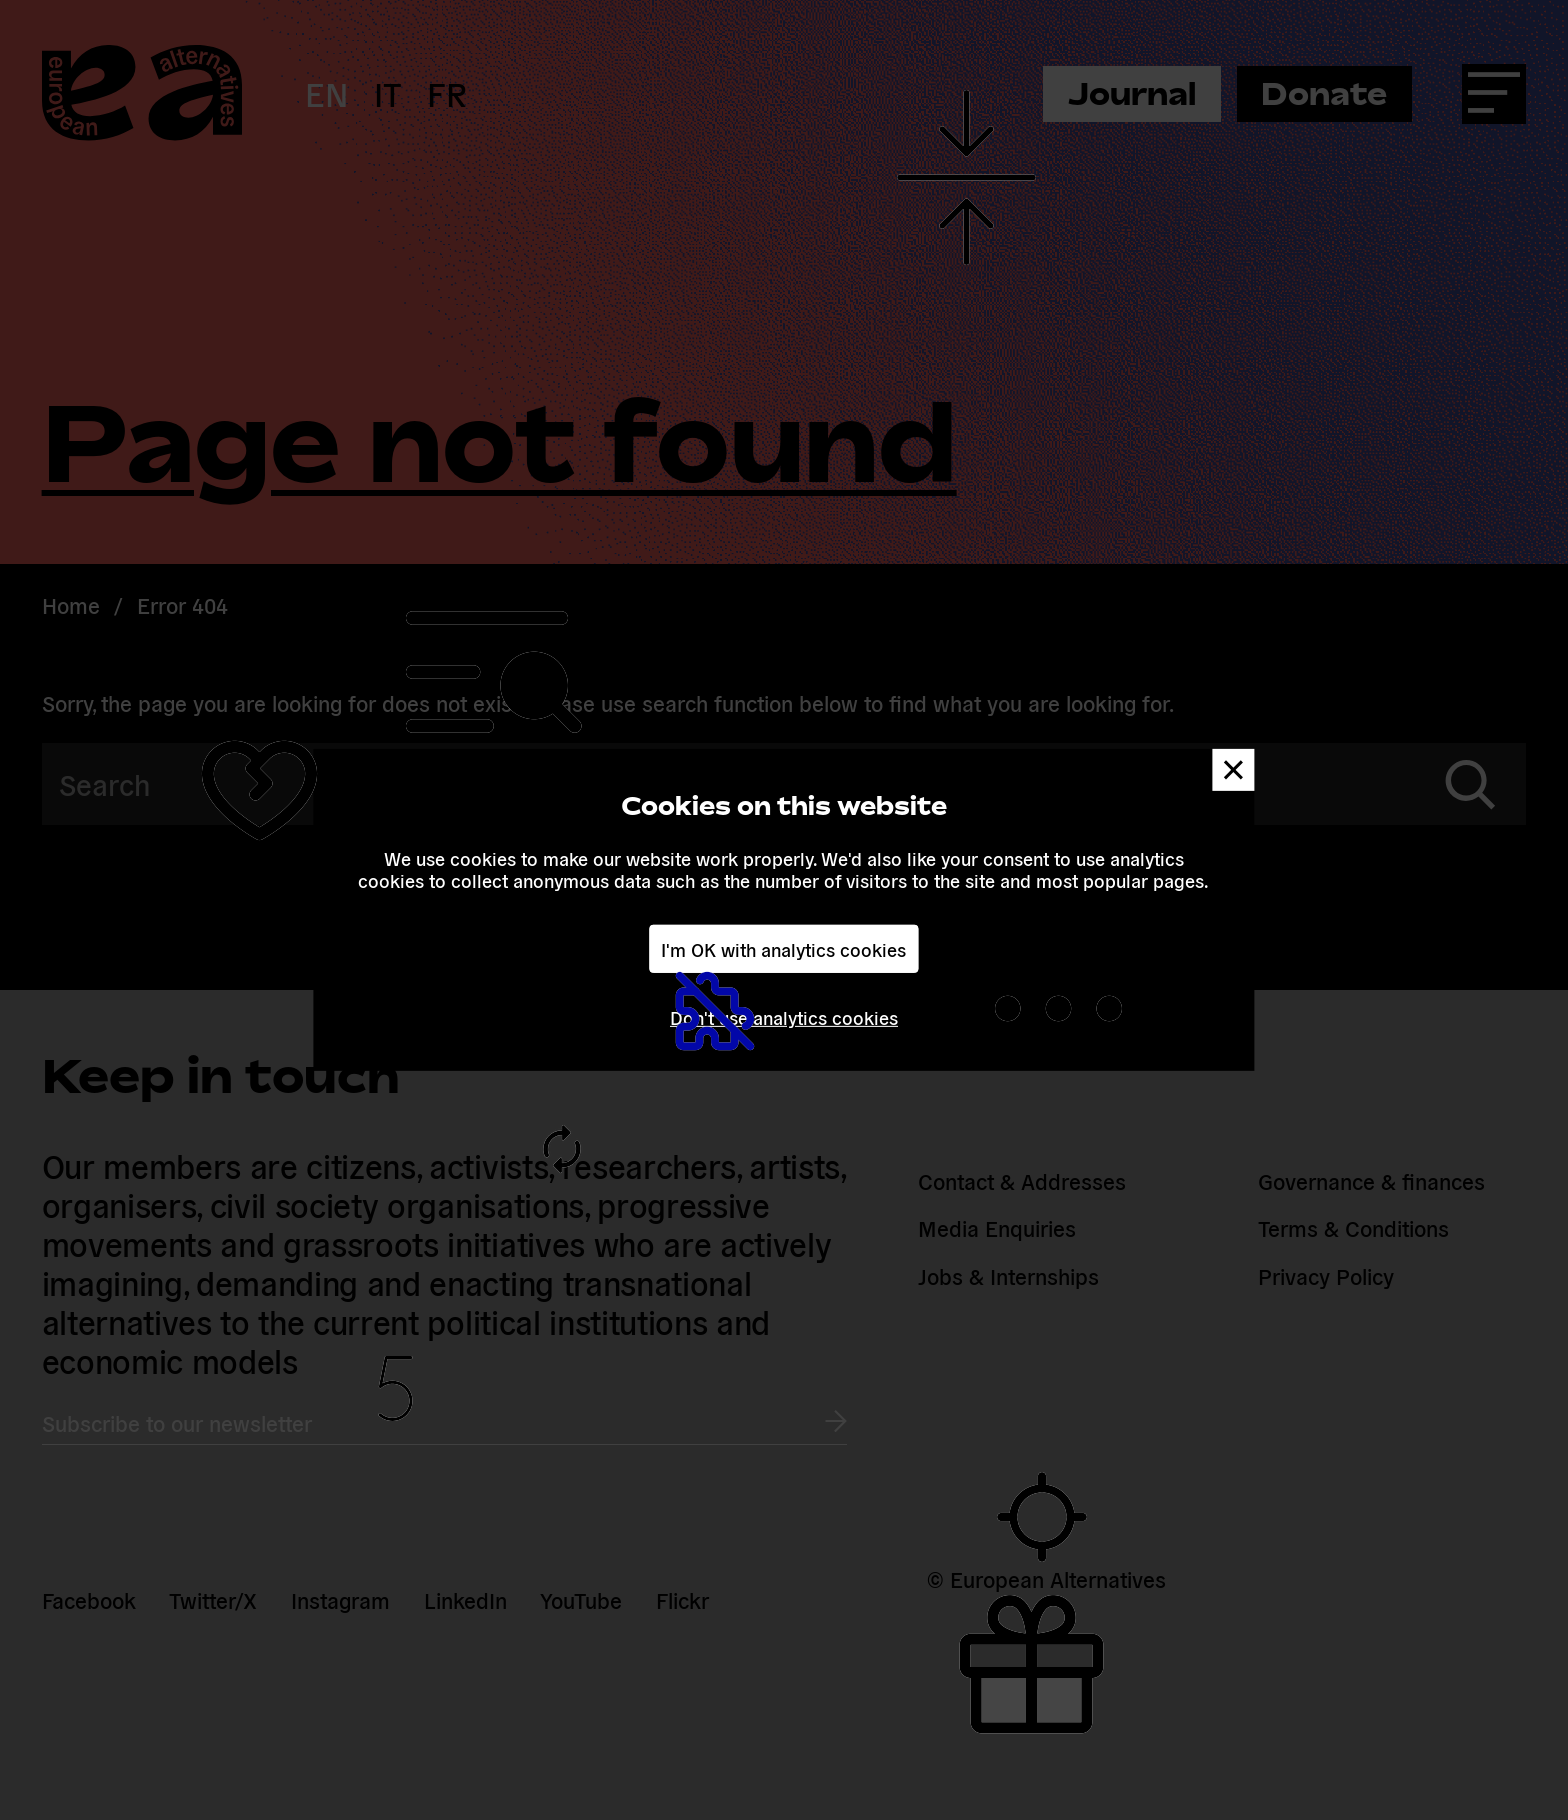 The image size is (1568, 1820). I want to click on search within a list or document, so click(487, 672).